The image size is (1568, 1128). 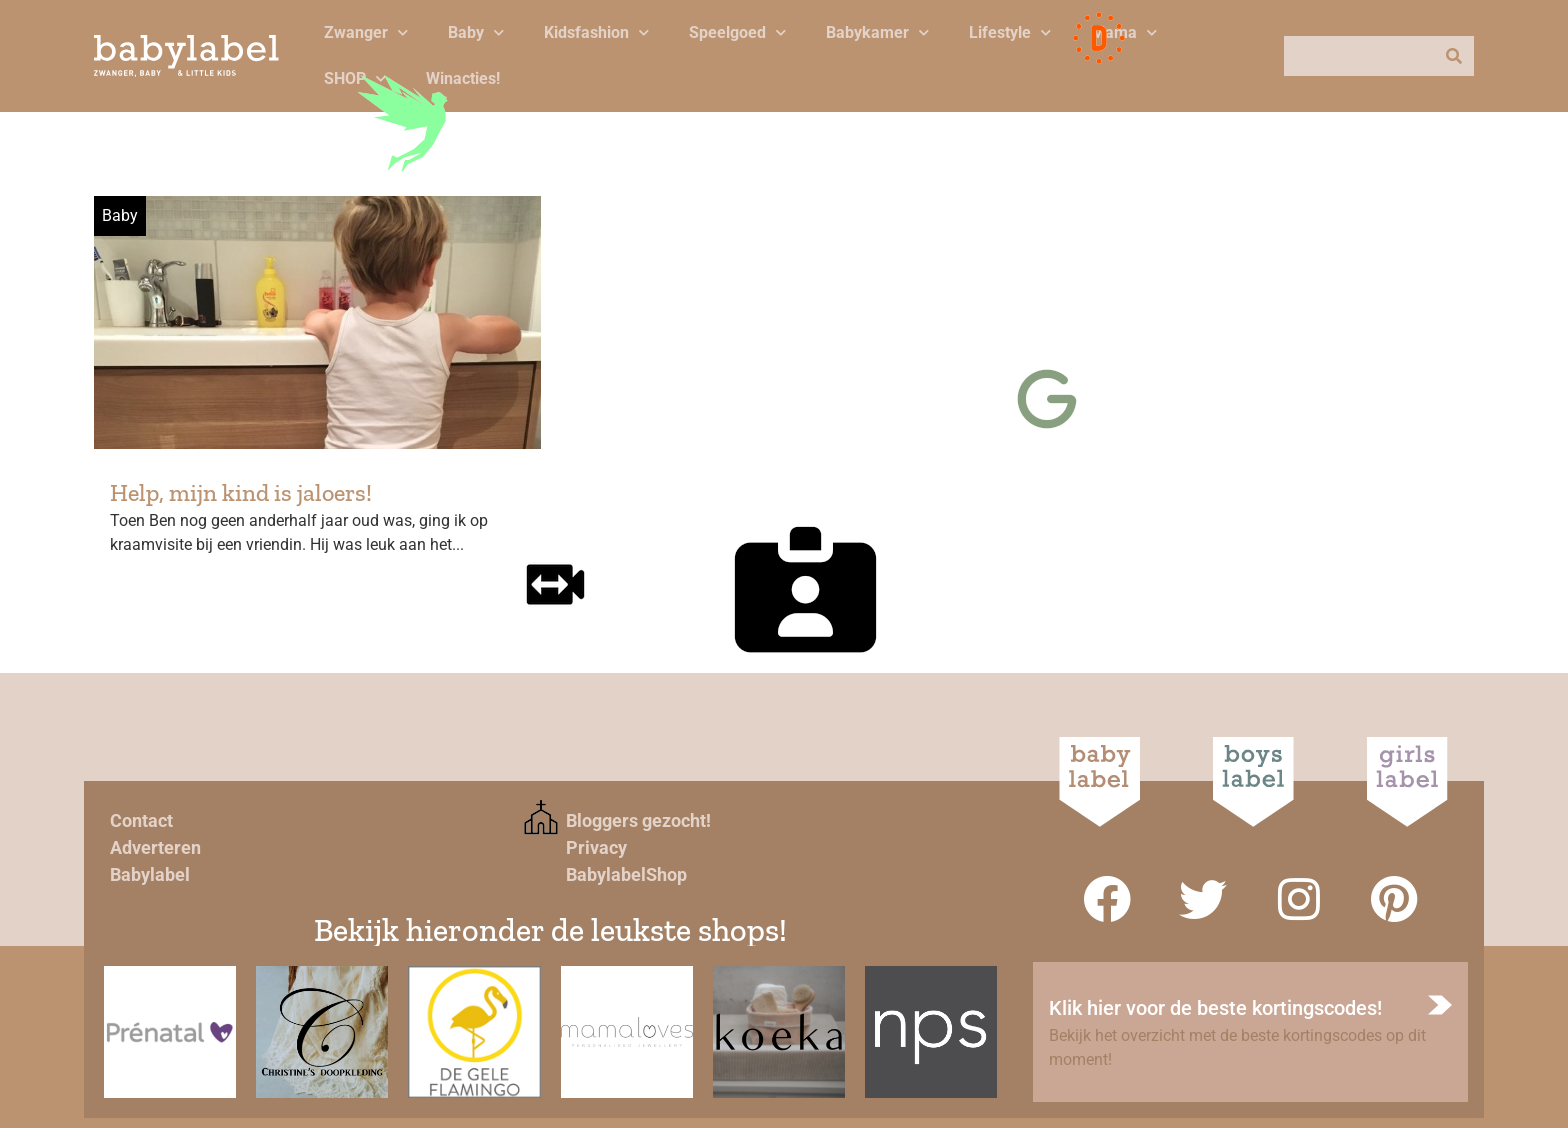 I want to click on indicates a nearby church or place of worship, so click(x=541, y=819).